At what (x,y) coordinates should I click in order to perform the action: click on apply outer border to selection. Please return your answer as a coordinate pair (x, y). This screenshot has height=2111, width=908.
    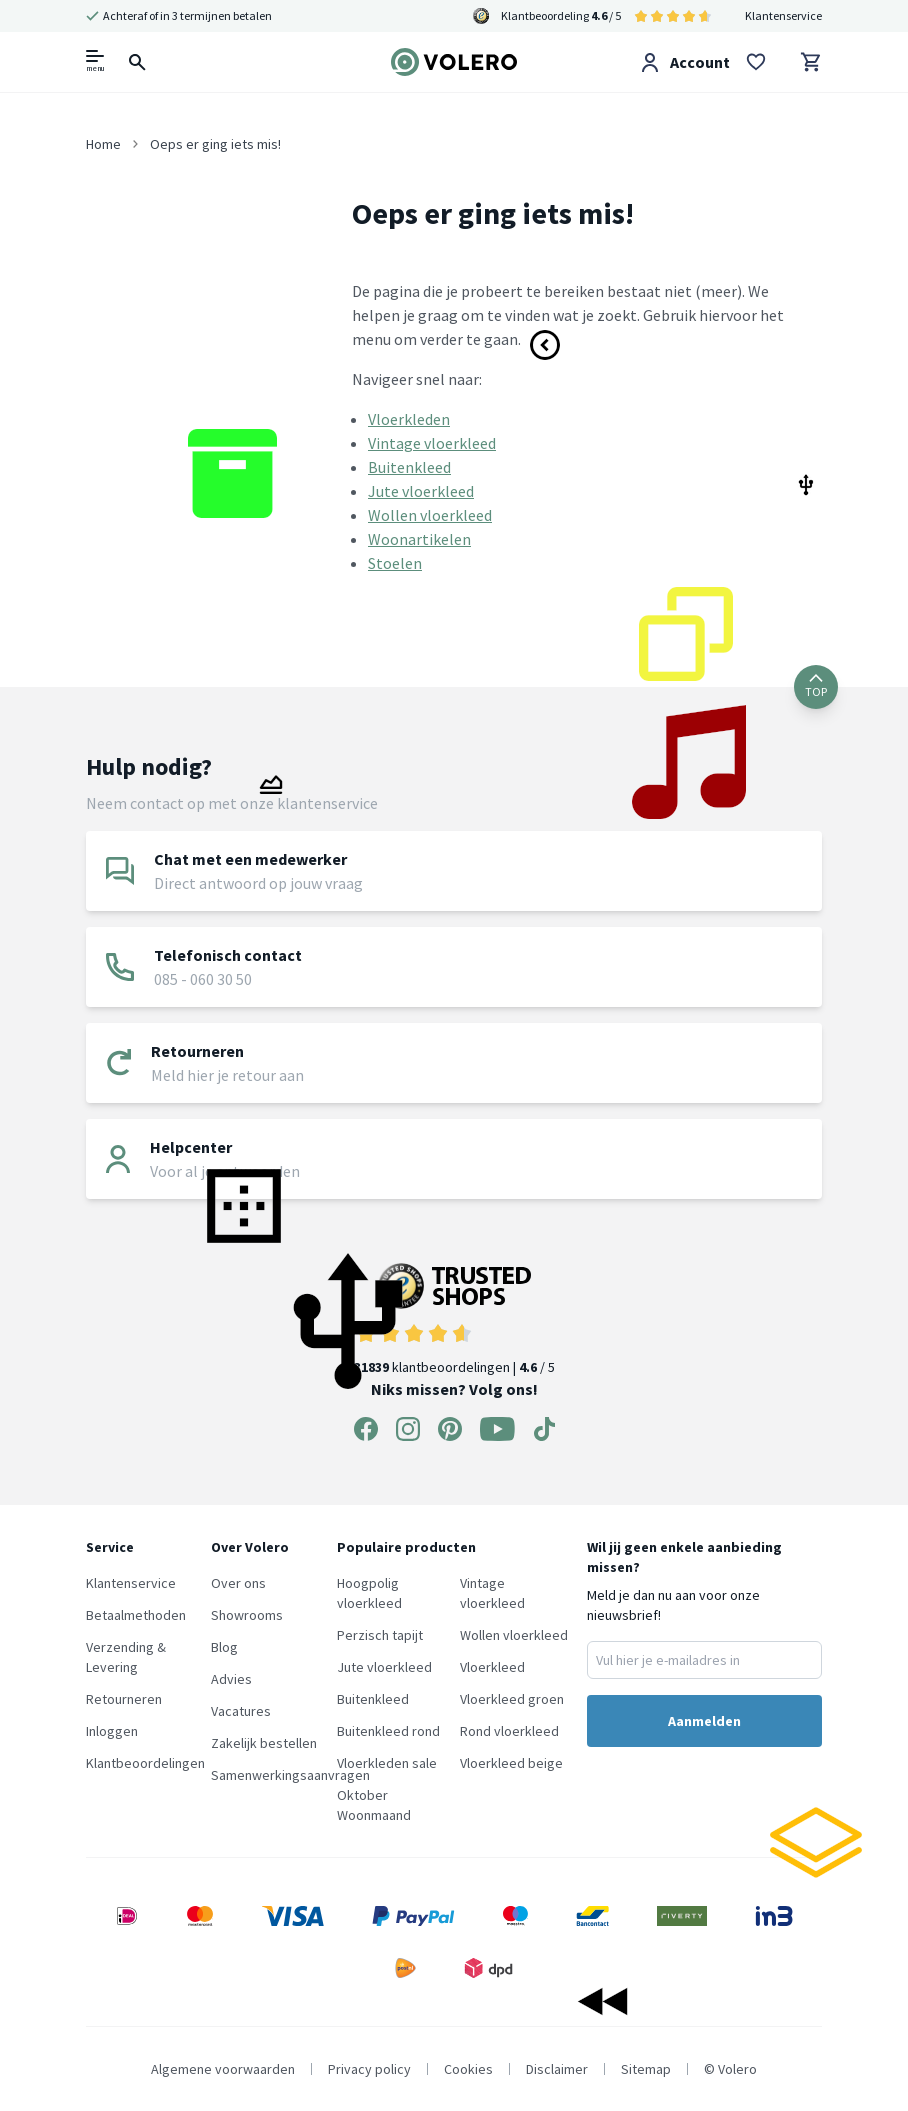
    Looking at the image, I should click on (244, 1206).